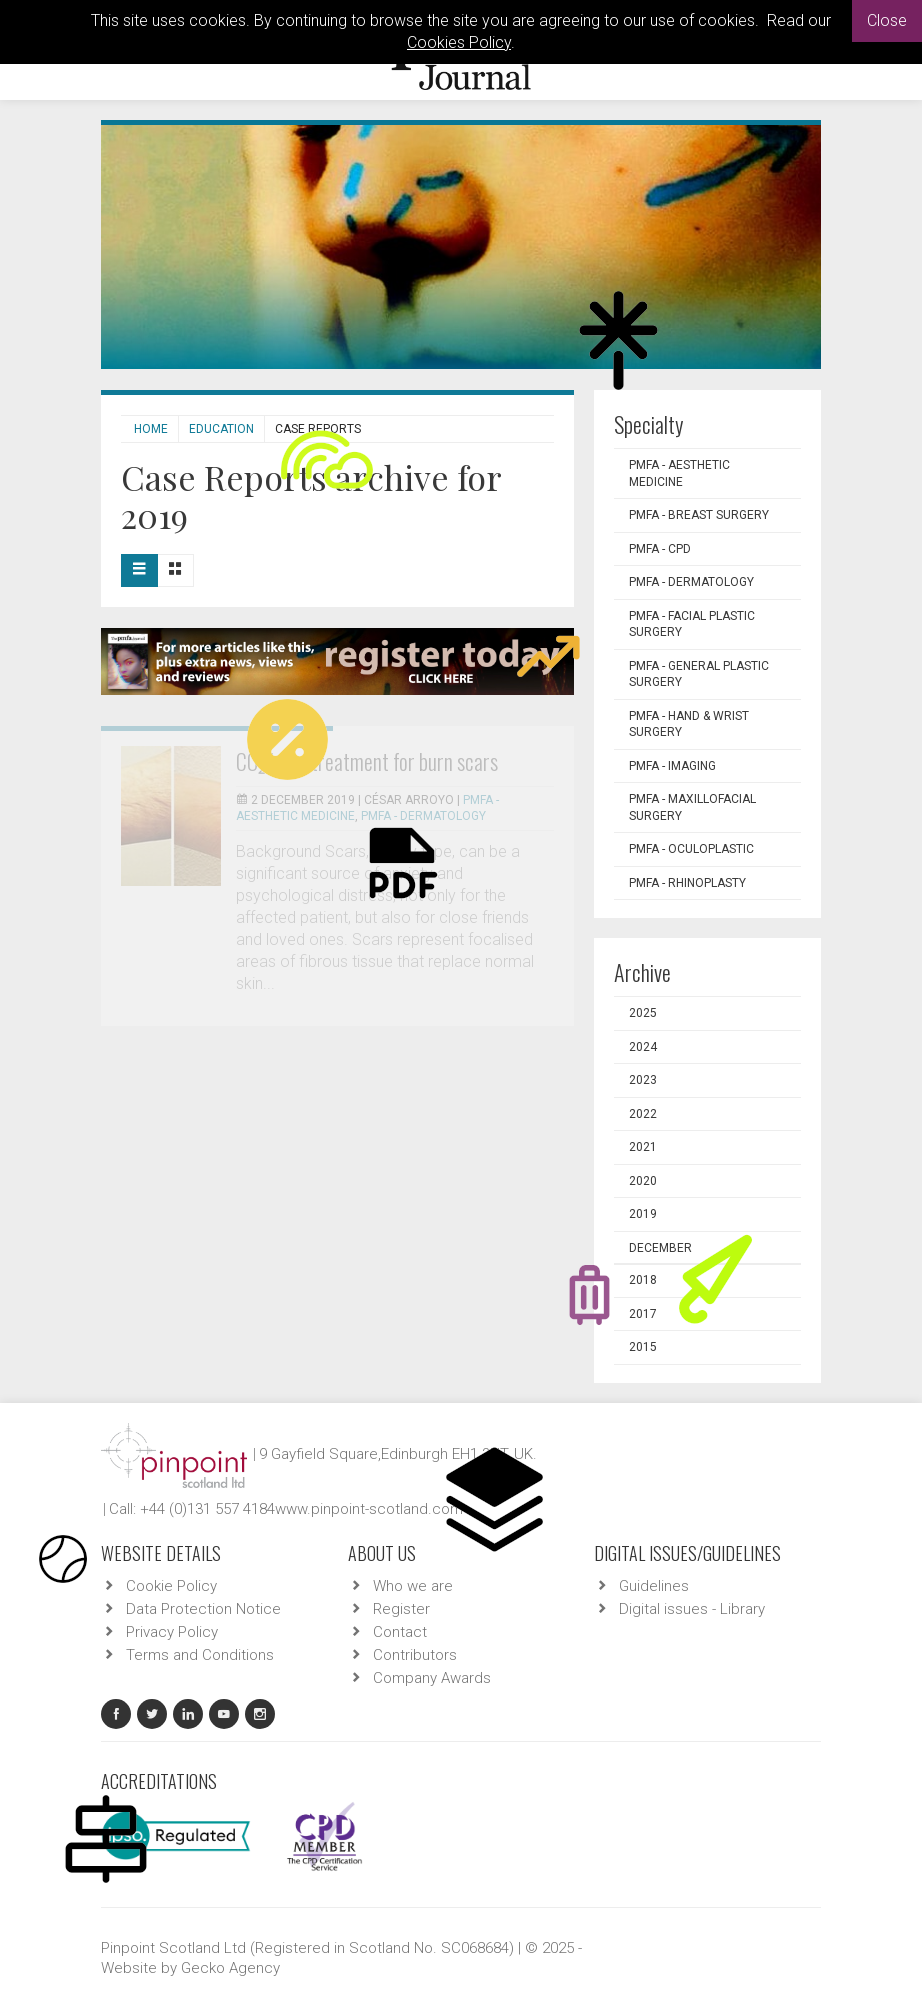  What do you see at coordinates (715, 1276) in the screenshot?
I see `indicates clear or dry weather conditions` at bounding box center [715, 1276].